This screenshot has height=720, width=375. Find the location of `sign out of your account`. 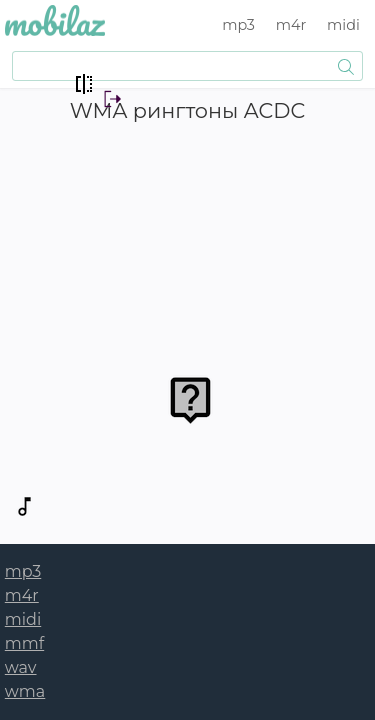

sign out of your account is located at coordinates (112, 99).